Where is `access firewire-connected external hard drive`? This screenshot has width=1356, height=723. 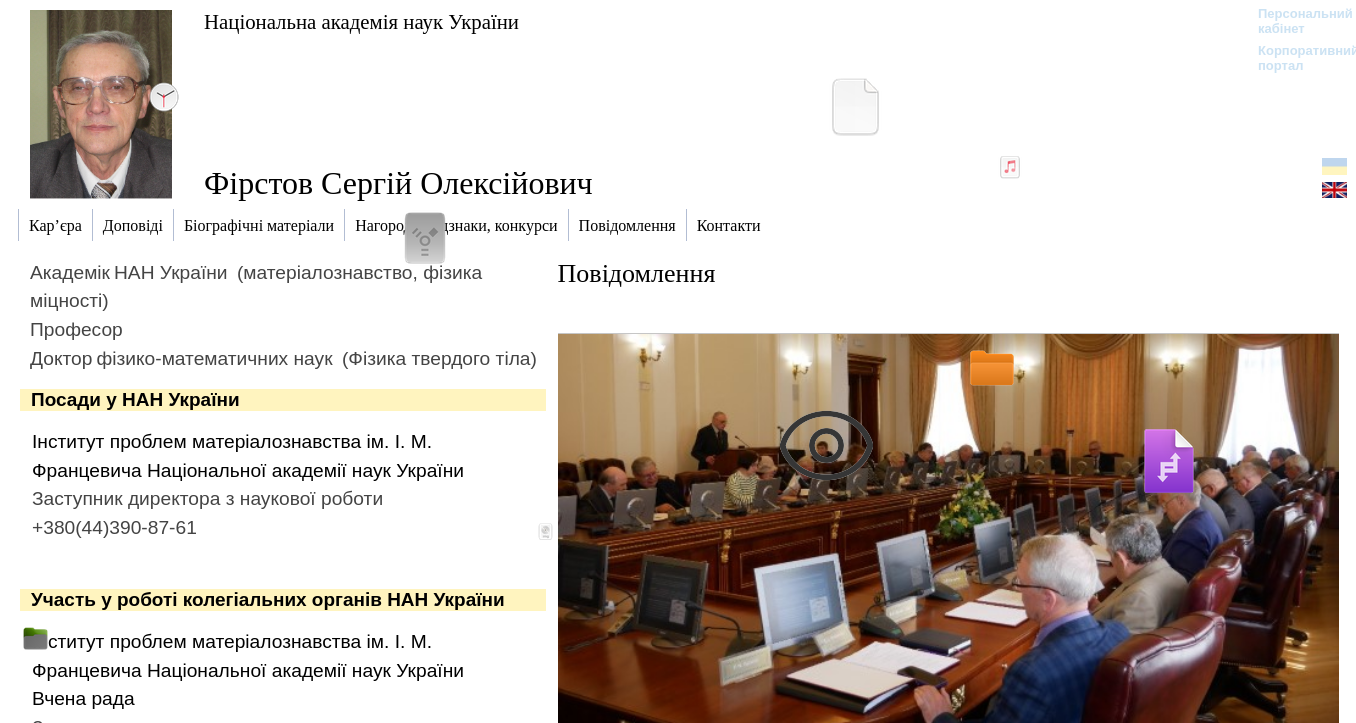 access firewire-connected external hard drive is located at coordinates (425, 238).